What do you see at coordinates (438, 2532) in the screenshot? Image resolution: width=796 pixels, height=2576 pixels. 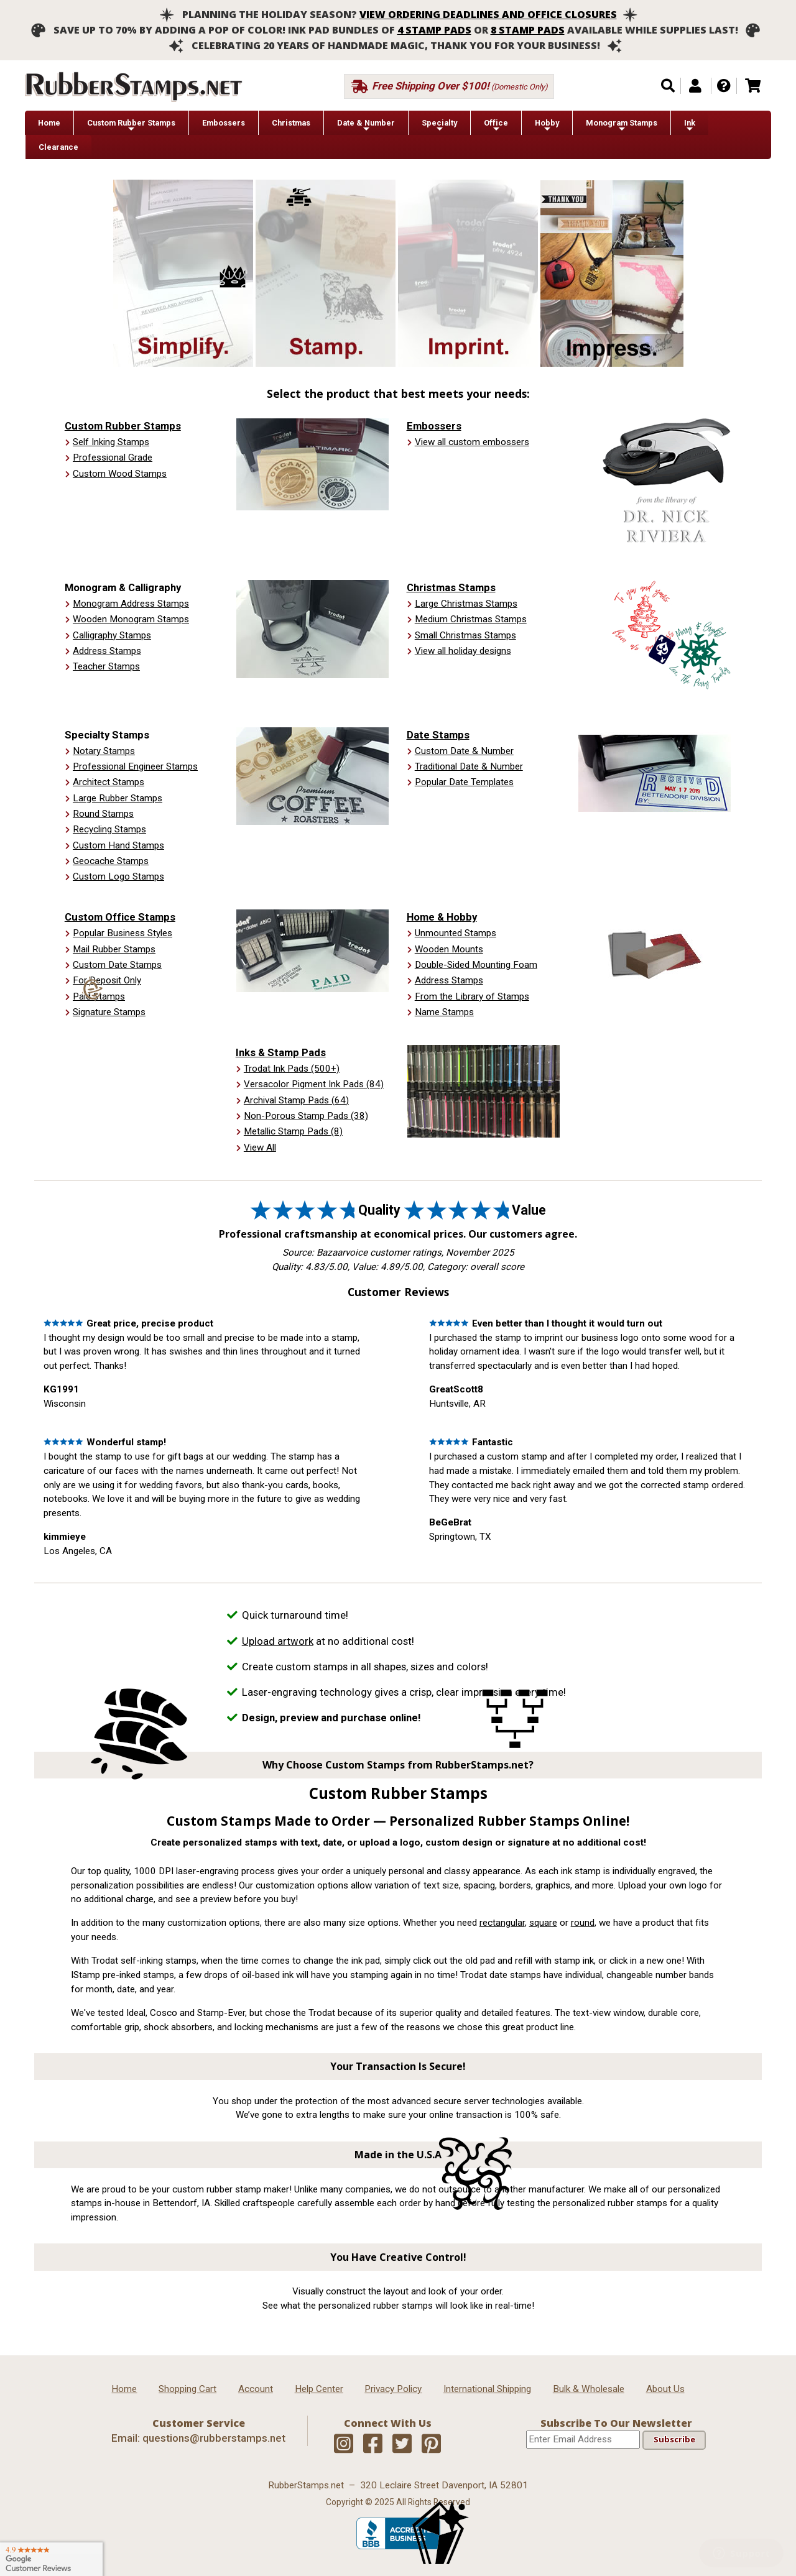 I see `indicates a racing or competition game mode` at bounding box center [438, 2532].